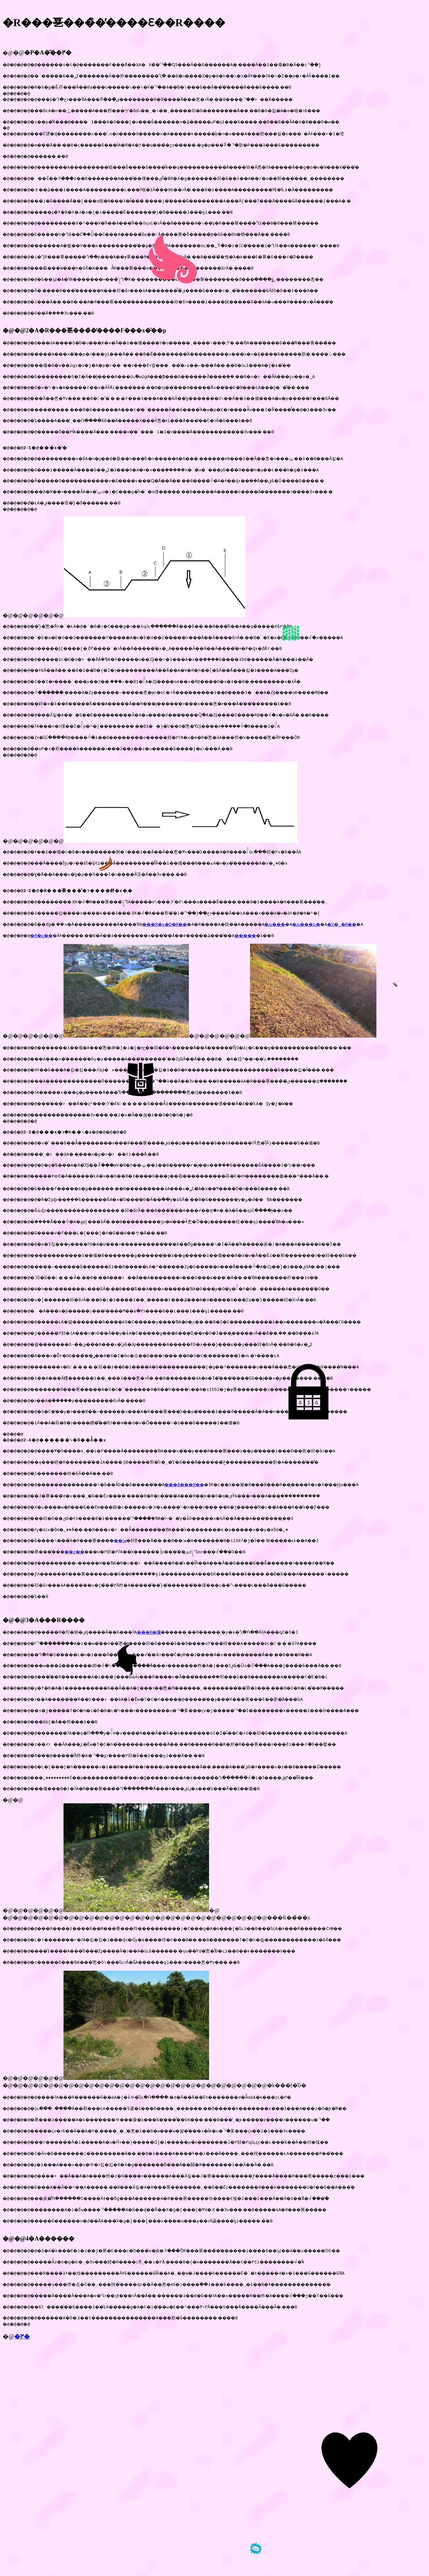  Describe the element at coordinates (395, 984) in the screenshot. I see `pin or clip an item for later reference` at that location.